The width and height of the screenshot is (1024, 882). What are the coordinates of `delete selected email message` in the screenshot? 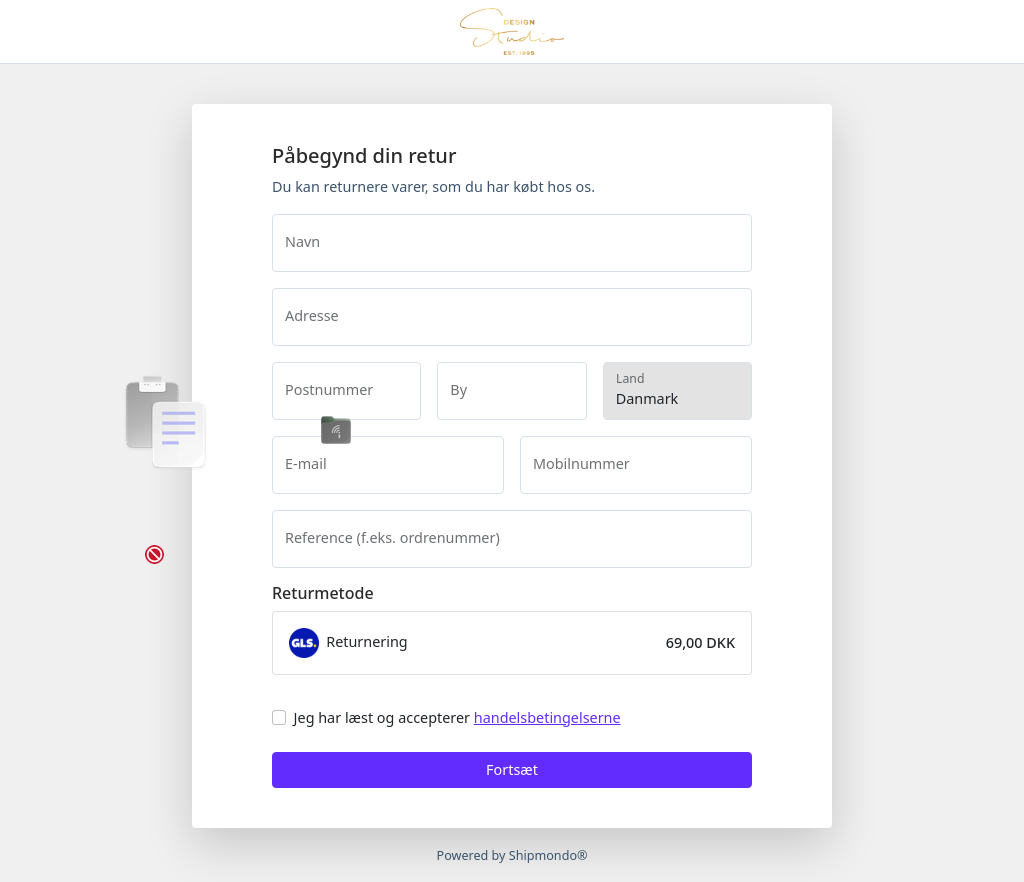 It's located at (154, 554).